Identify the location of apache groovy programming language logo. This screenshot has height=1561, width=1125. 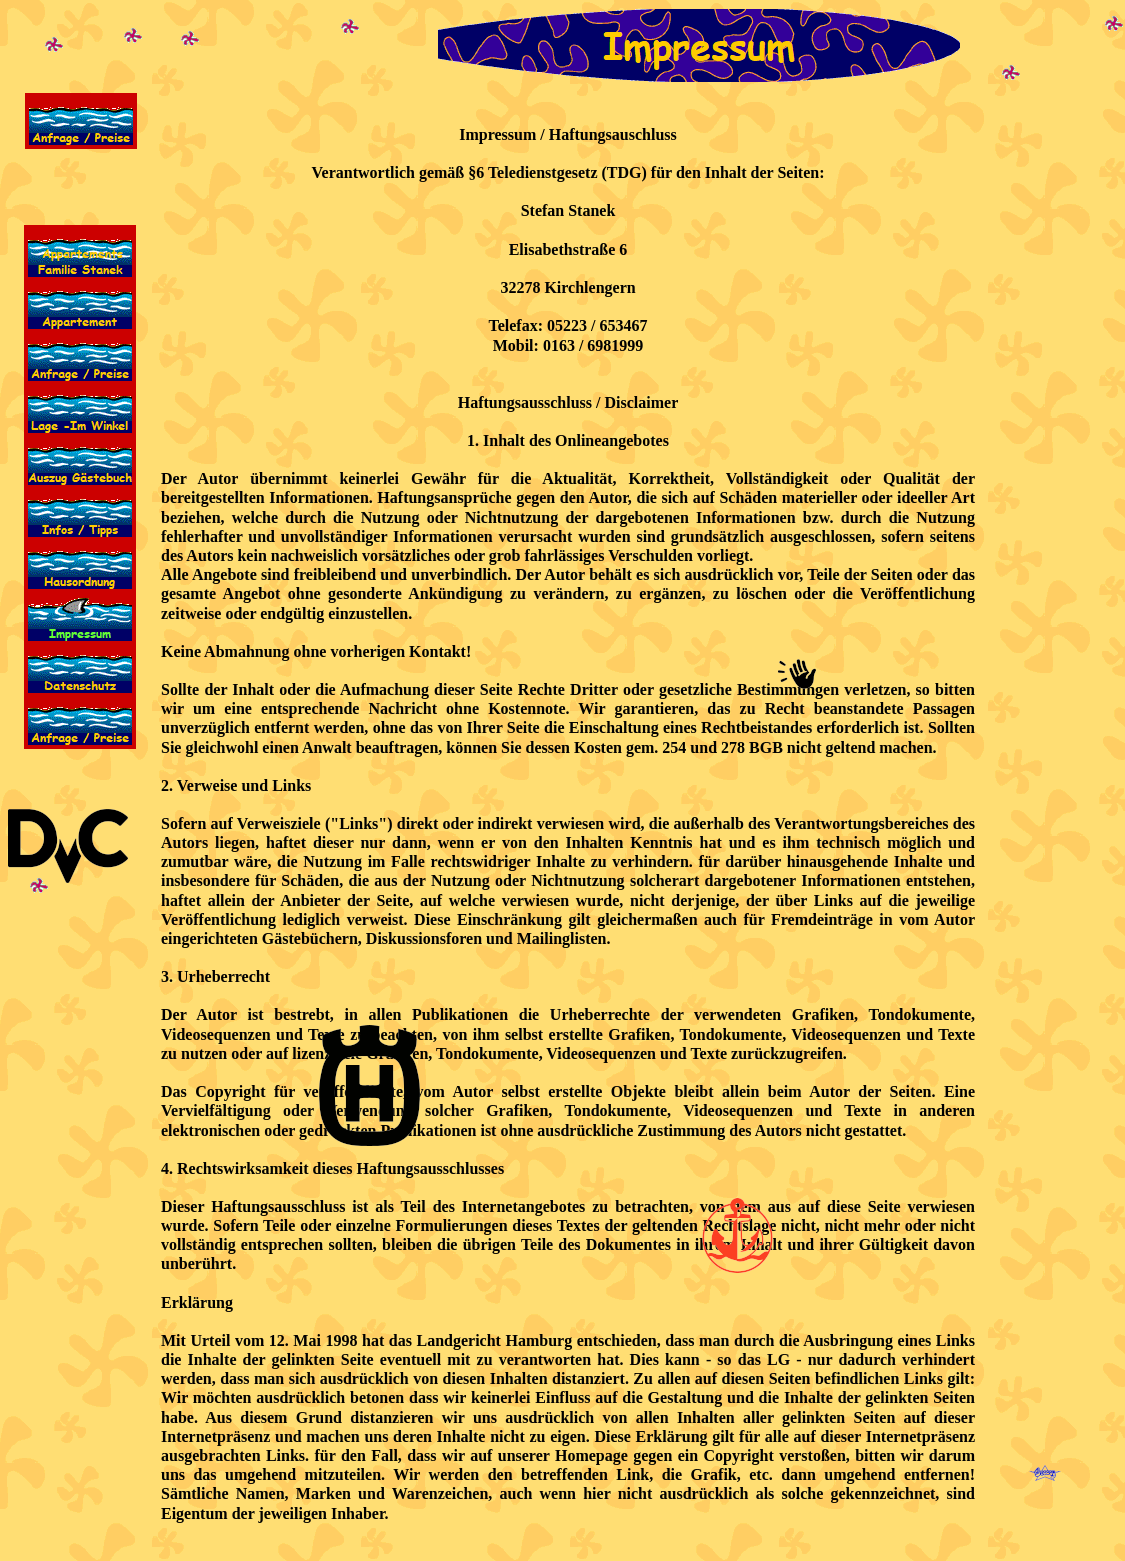
(1045, 1473).